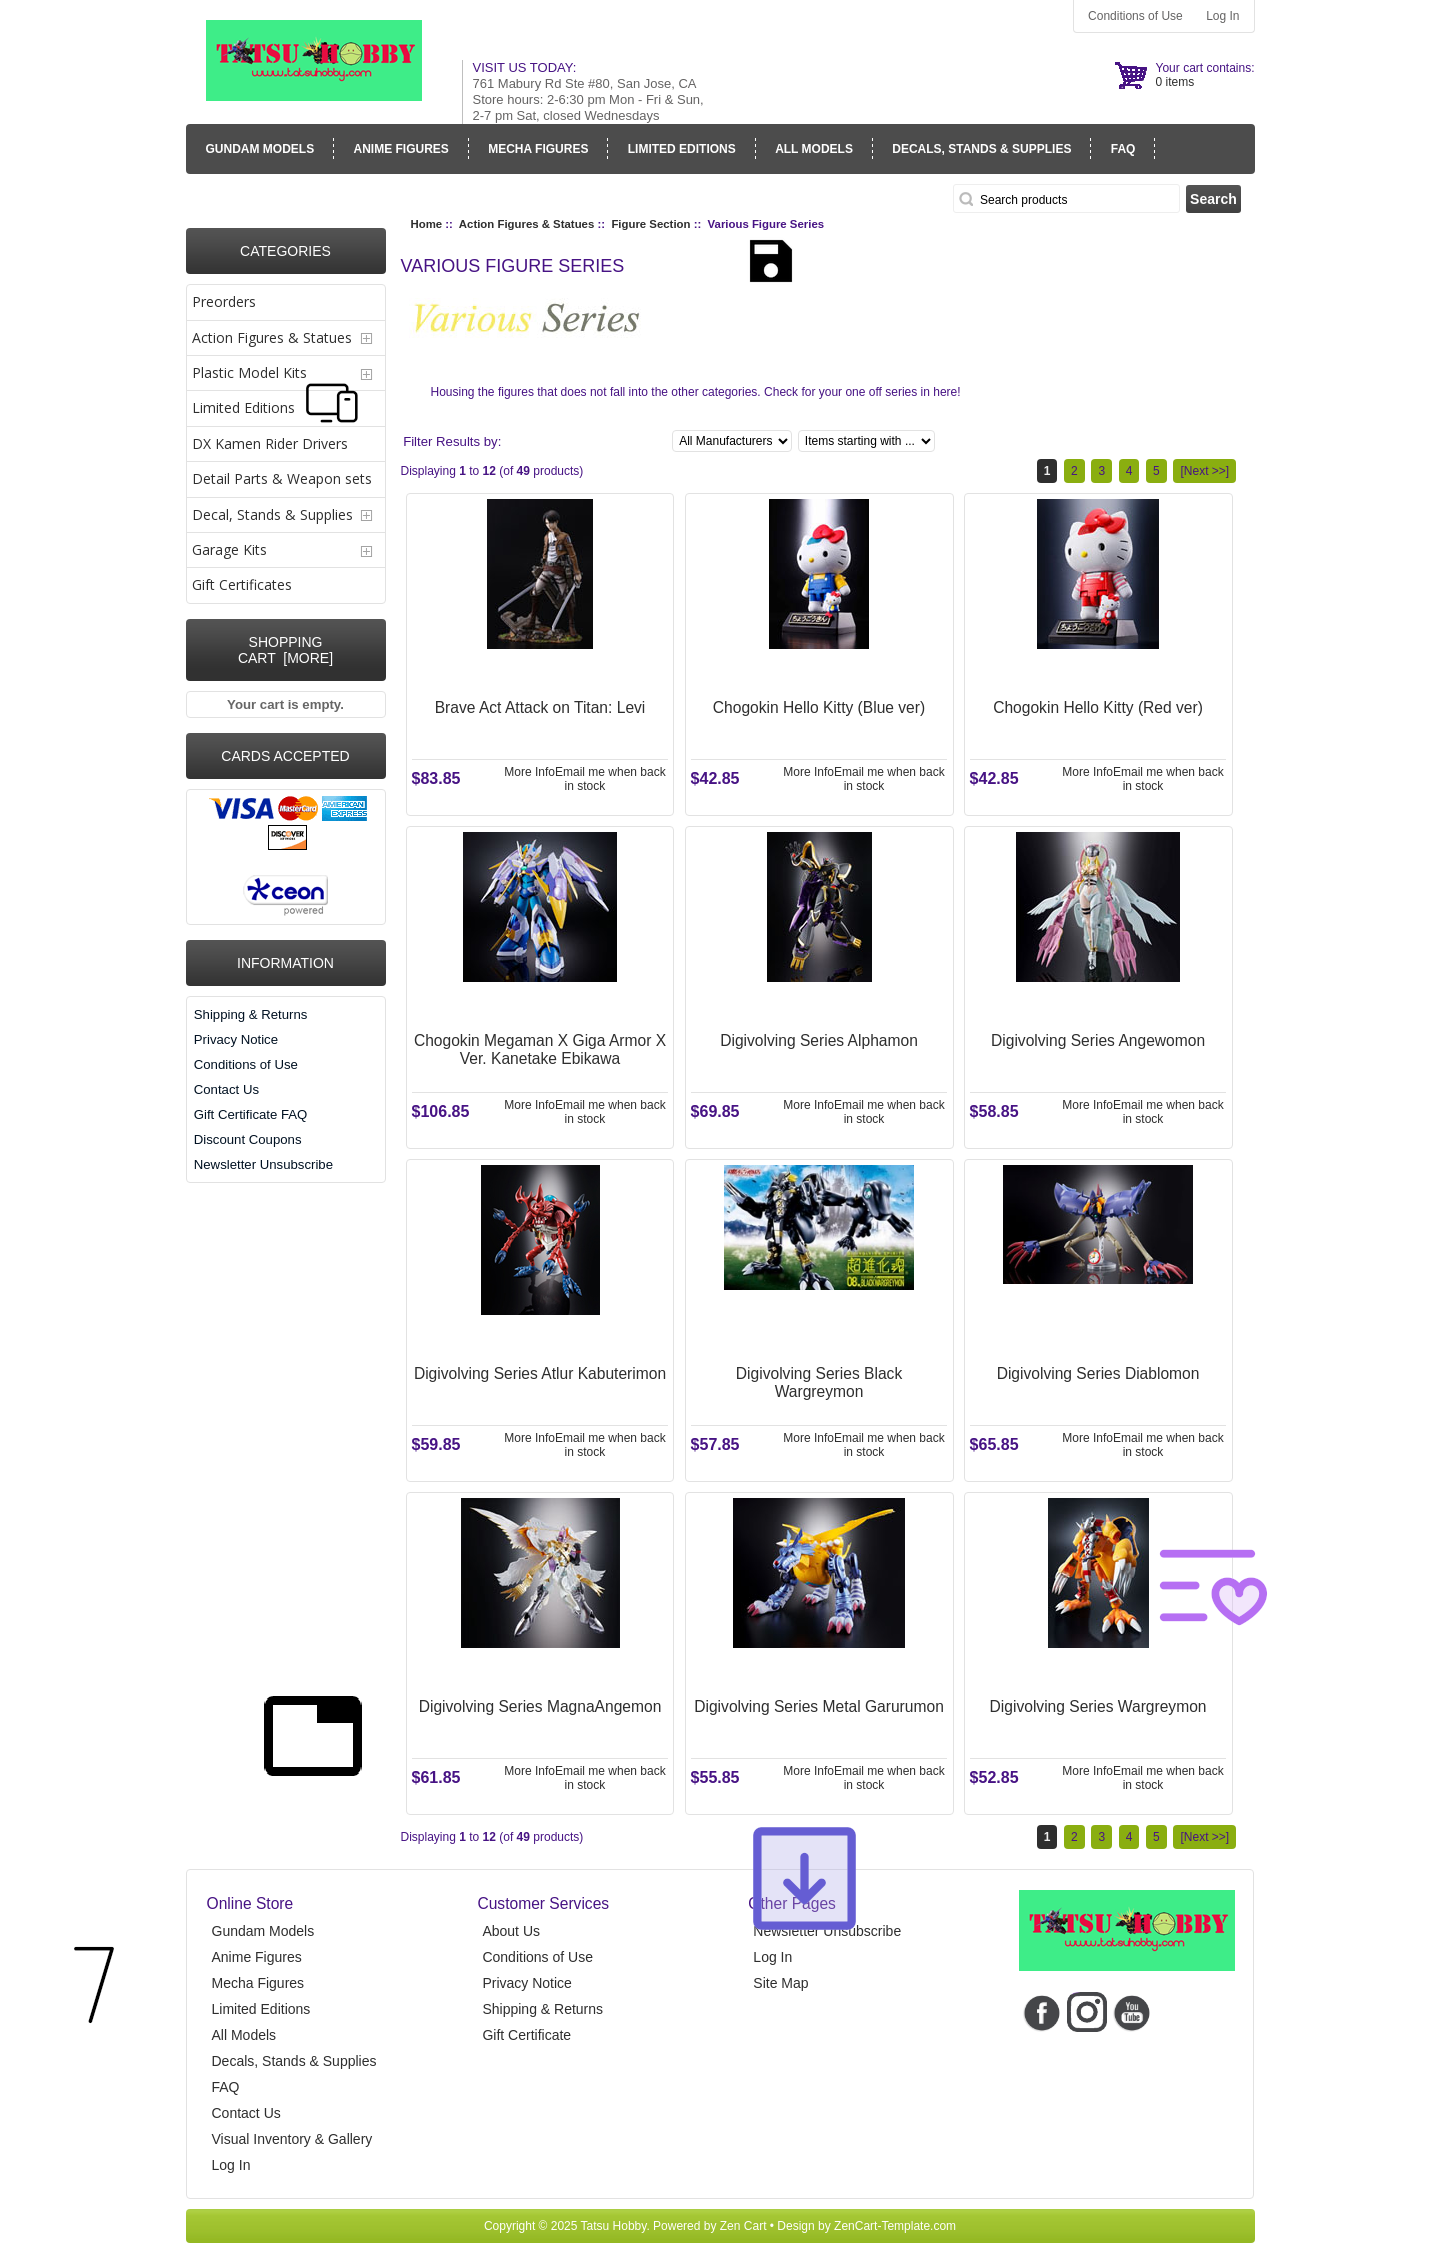  I want to click on save current file or document, so click(771, 261).